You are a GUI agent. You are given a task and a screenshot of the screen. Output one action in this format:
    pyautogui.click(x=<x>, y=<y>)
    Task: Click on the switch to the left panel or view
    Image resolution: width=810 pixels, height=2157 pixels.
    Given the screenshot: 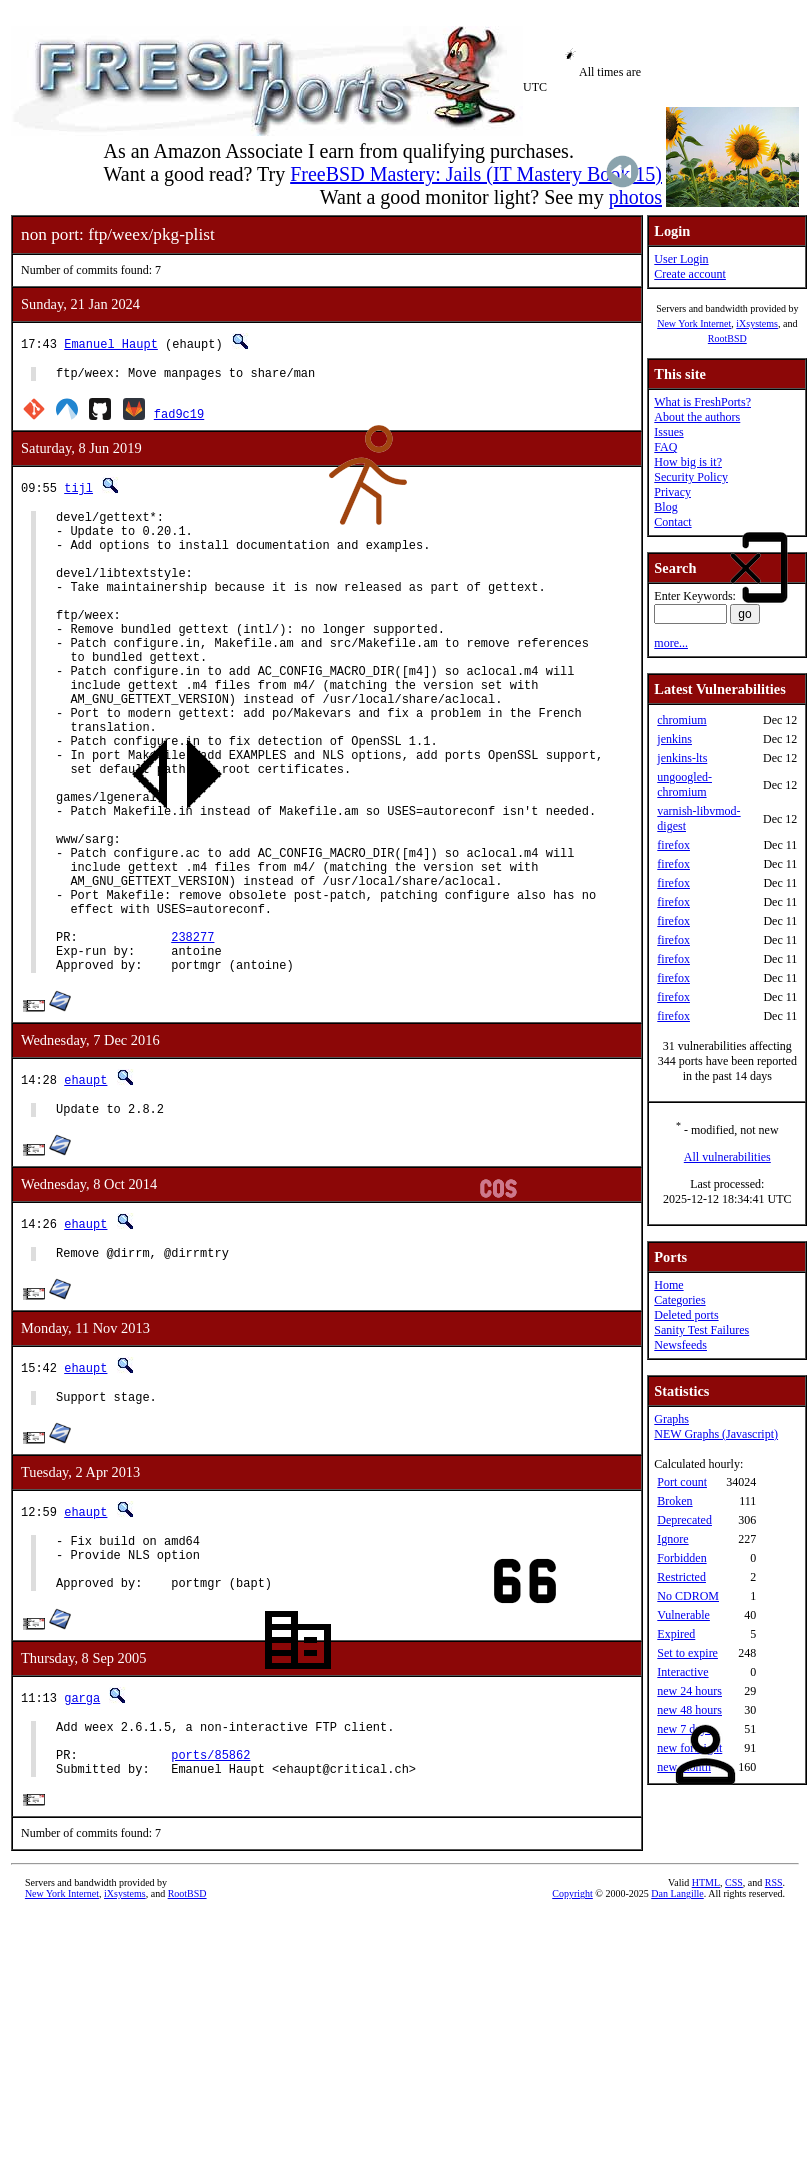 What is the action you would take?
    pyautogui.click(x=177, y=774)
    